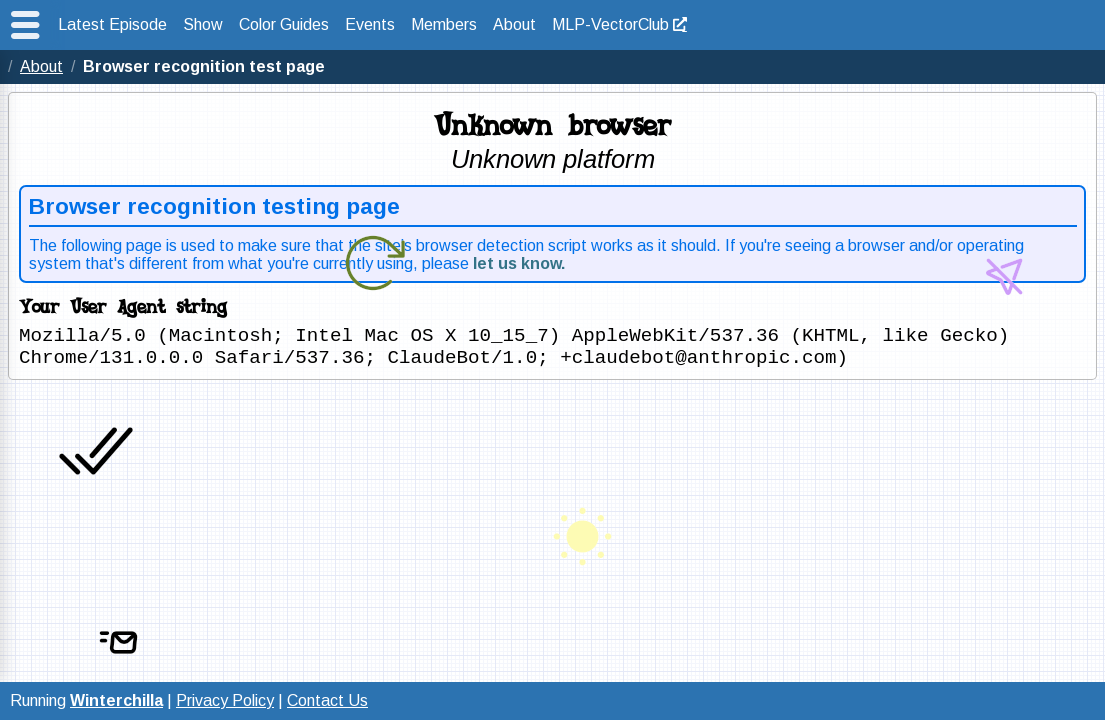  Describe the element at coordinates (1004, 276) in the screenshot. I see `location services disabled` at that location.